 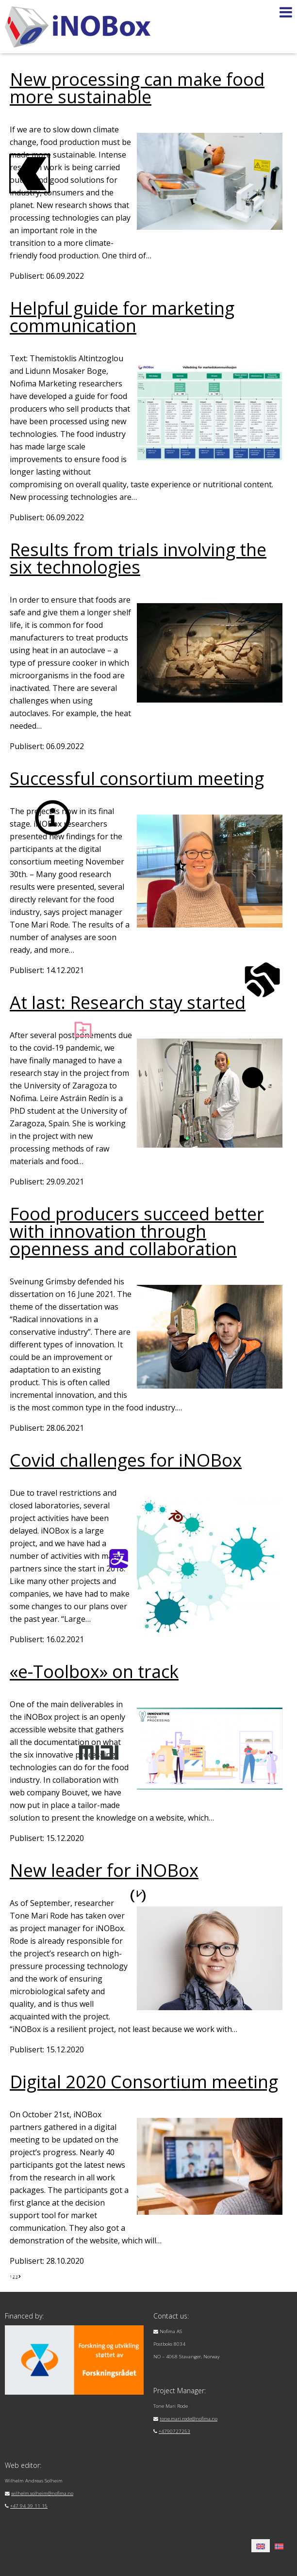 I want to click on thurgauer kantonalbank logo, so click(x=30, y=174).